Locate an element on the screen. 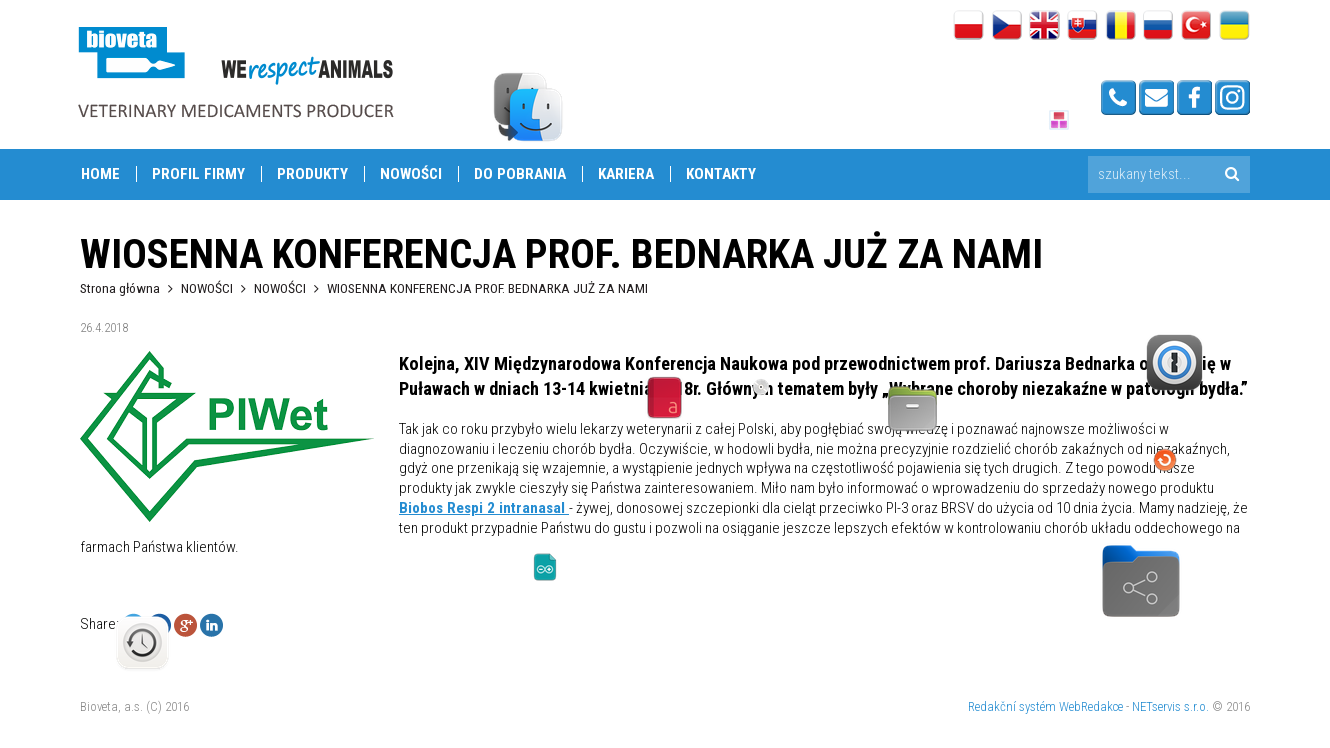 This screenshot has width=1330, height=748. open password manager app is located at coordinates (1174, 362).